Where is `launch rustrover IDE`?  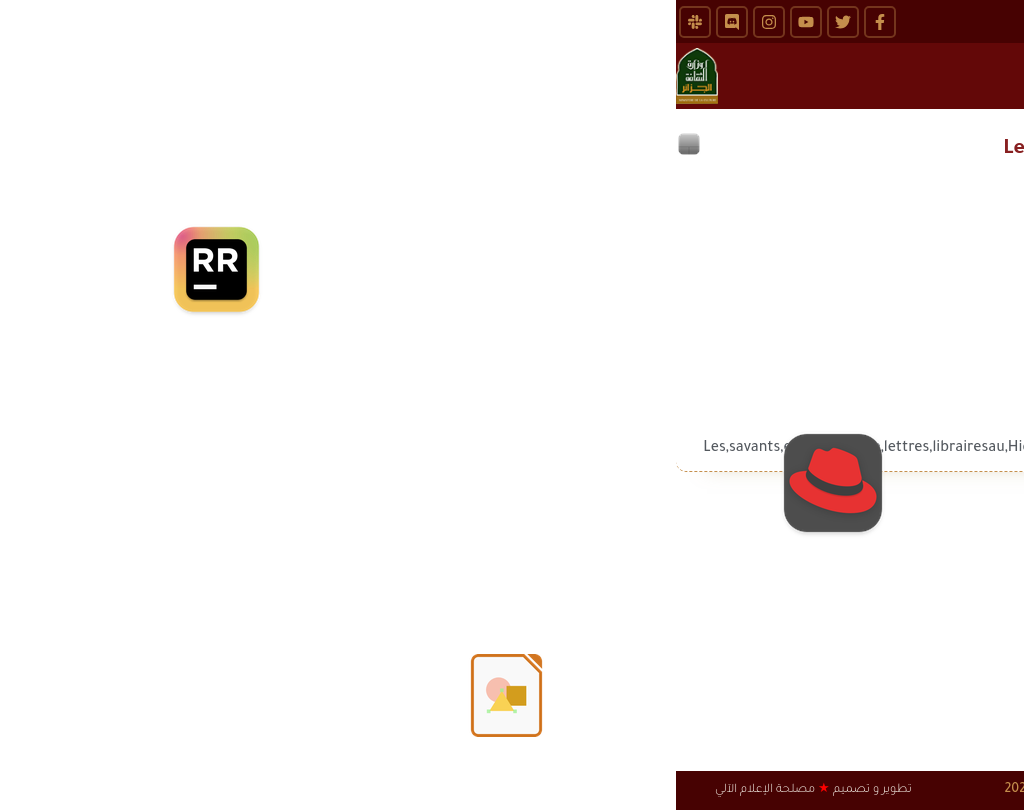 launch rustrover IDE is located at coordinates (216, 269).